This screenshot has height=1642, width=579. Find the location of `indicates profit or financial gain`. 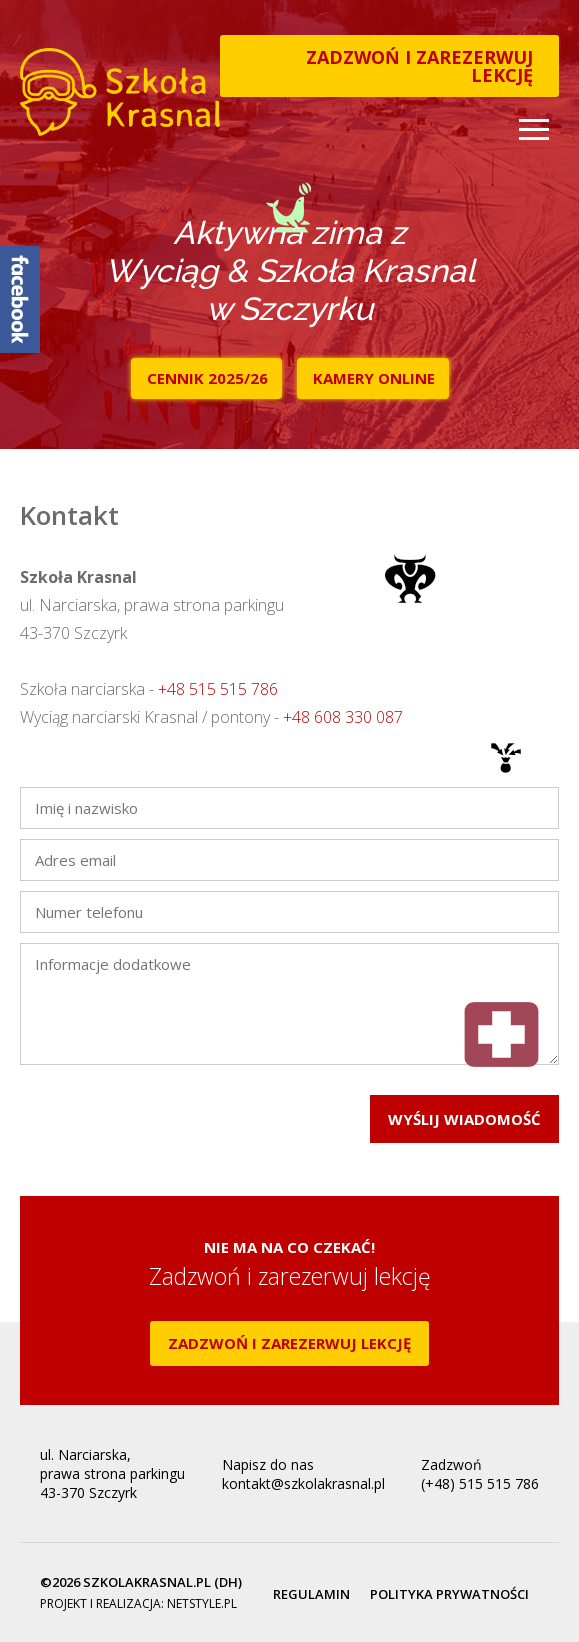

indicates profit or financial gain is located at coordinates (506, 758).